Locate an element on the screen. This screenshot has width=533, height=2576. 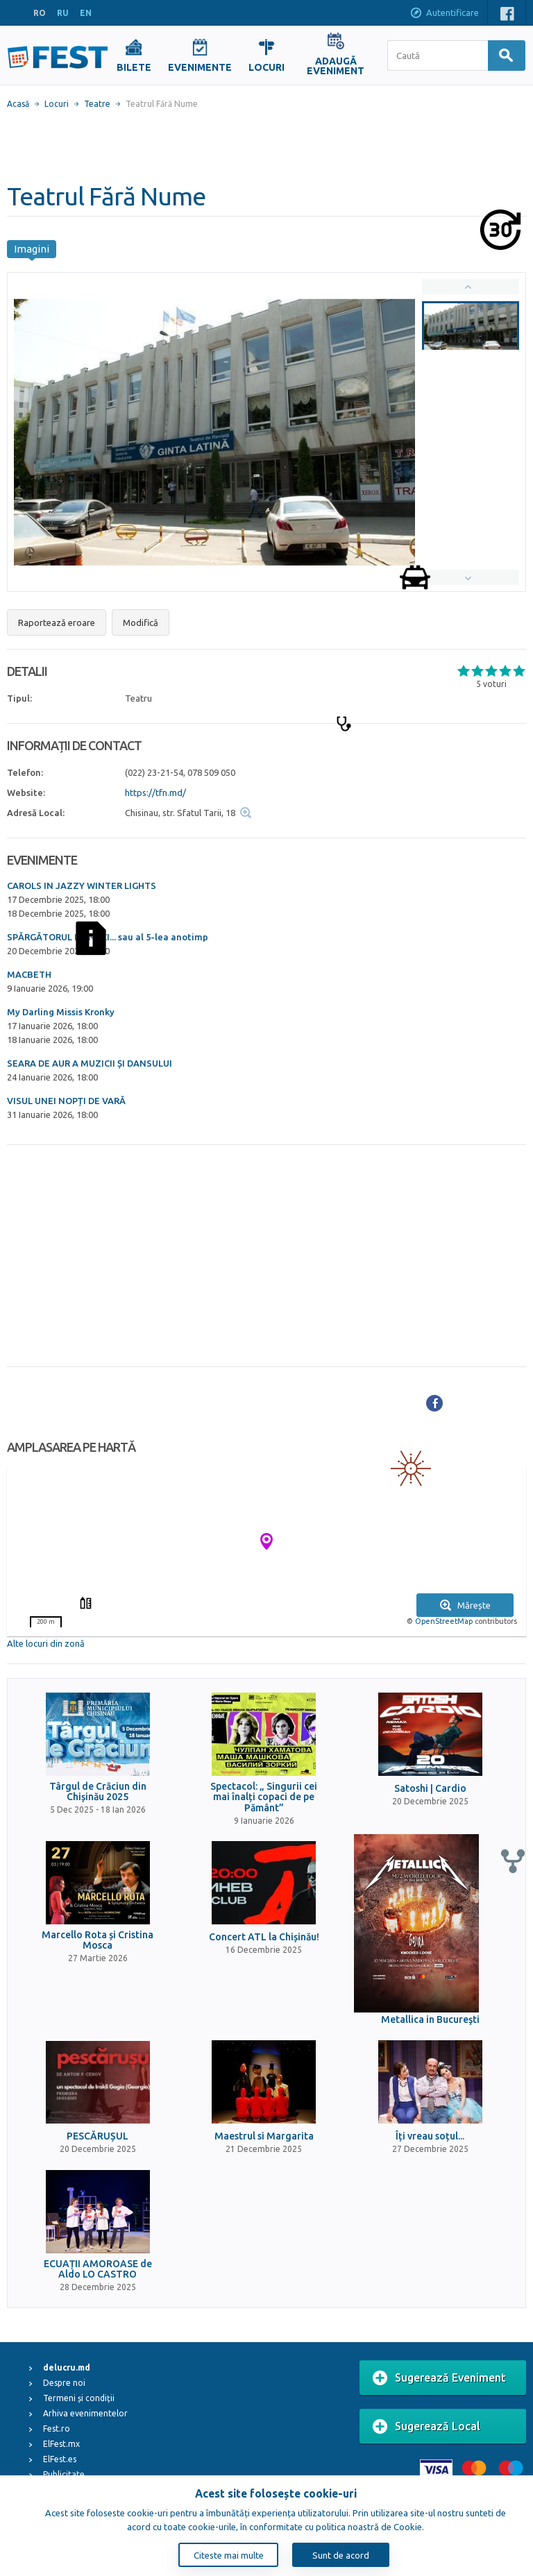
fork a repository is located at coordinates (513, 1861).